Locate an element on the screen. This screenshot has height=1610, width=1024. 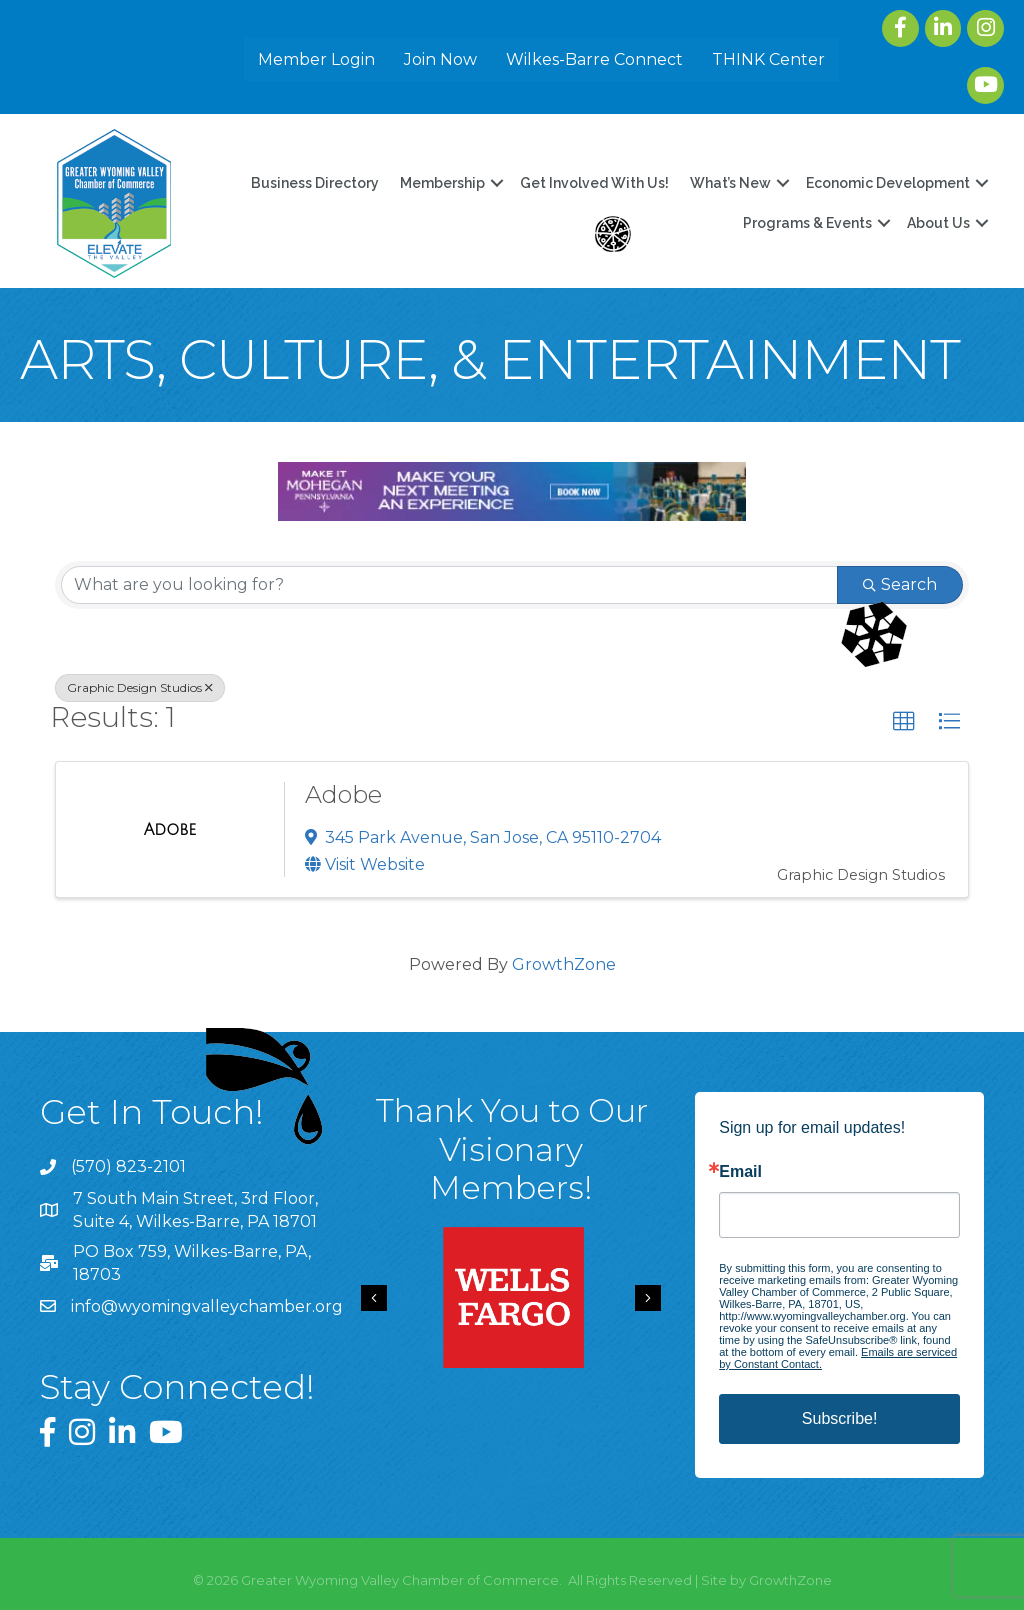
food or restaurant category in a game menu is located at coordinates (613, 234).